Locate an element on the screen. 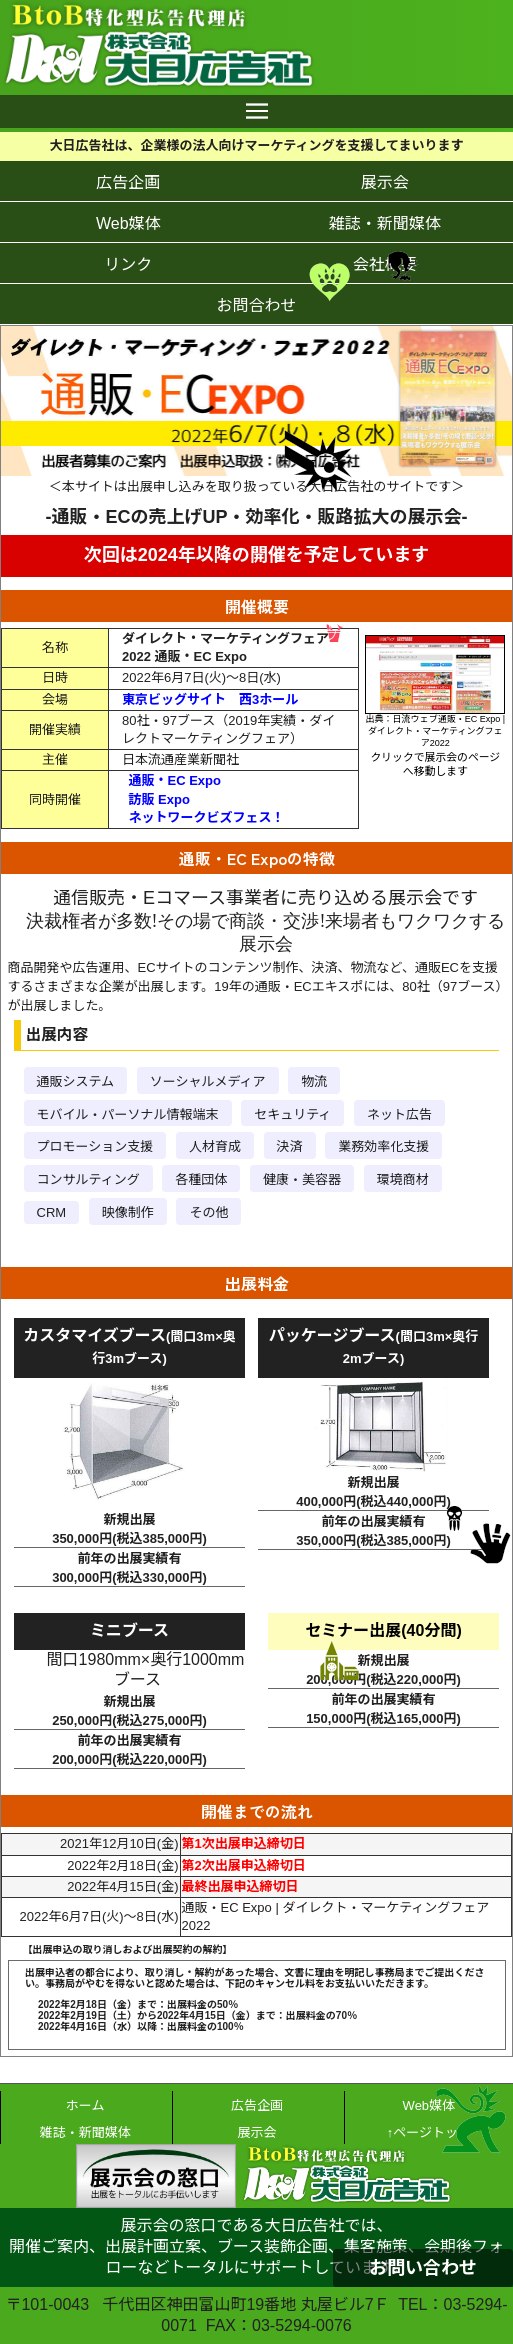  indicates slavery or oppression theme in historical game content is located at coordinates (470, 2117).